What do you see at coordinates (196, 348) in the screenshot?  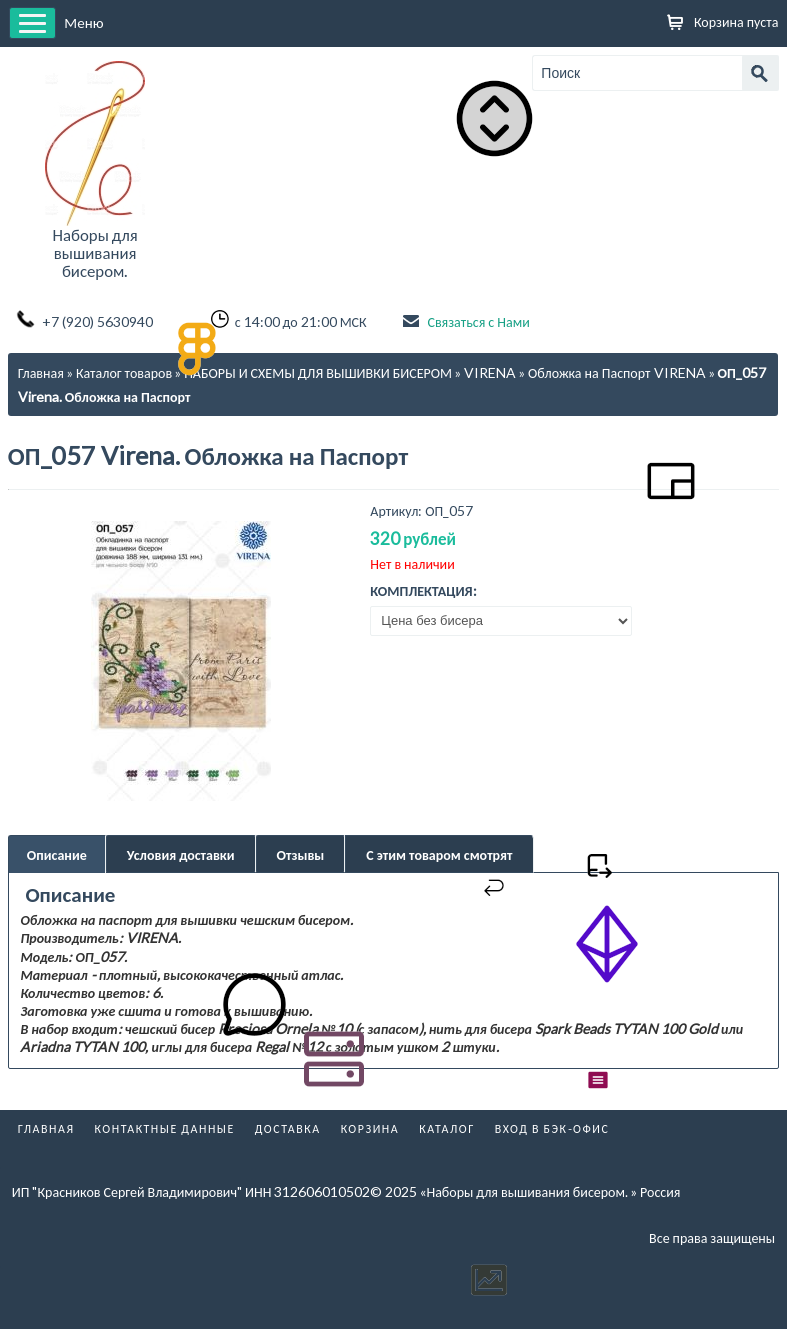 I see `open figma design file` at bounding box center [196, 348].